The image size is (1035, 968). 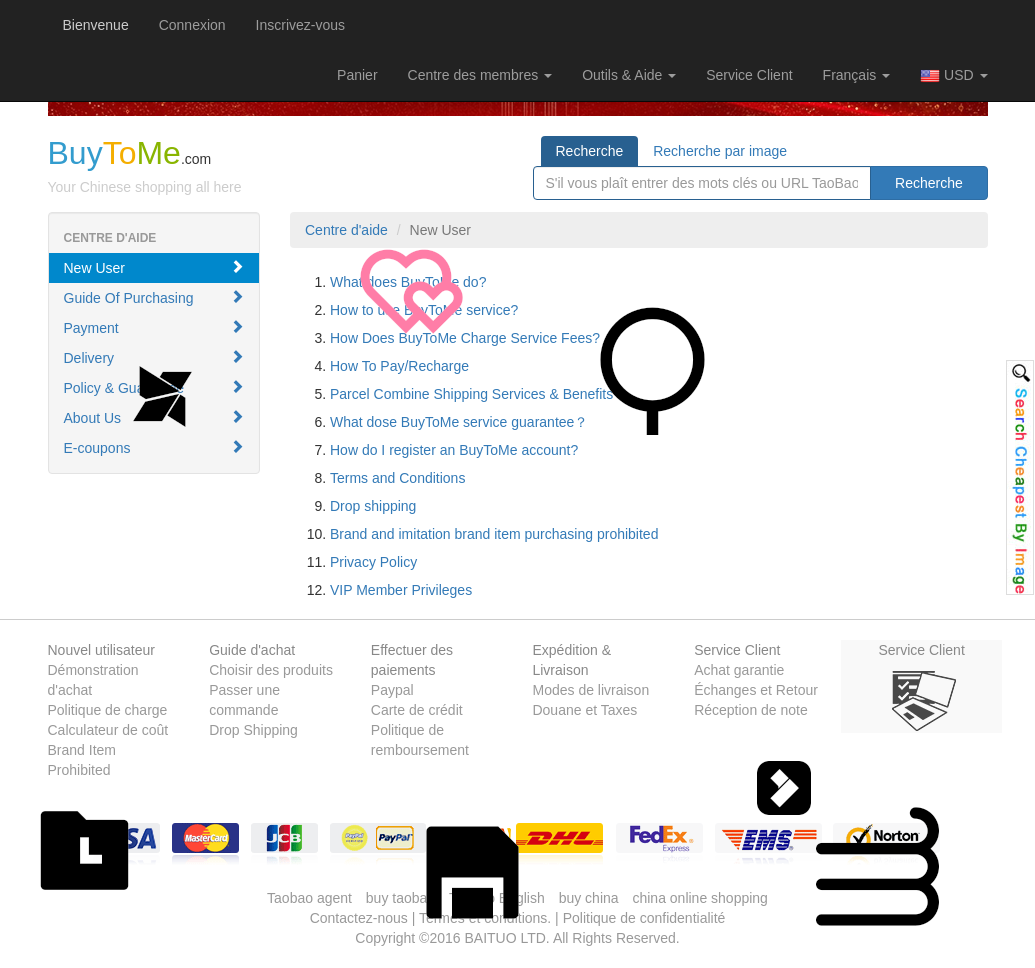 What do you see at coordinates (877, 866) in the screenshot?
I see `link to Cirrus CI continuous integration service` at bounding box center [877, 866].